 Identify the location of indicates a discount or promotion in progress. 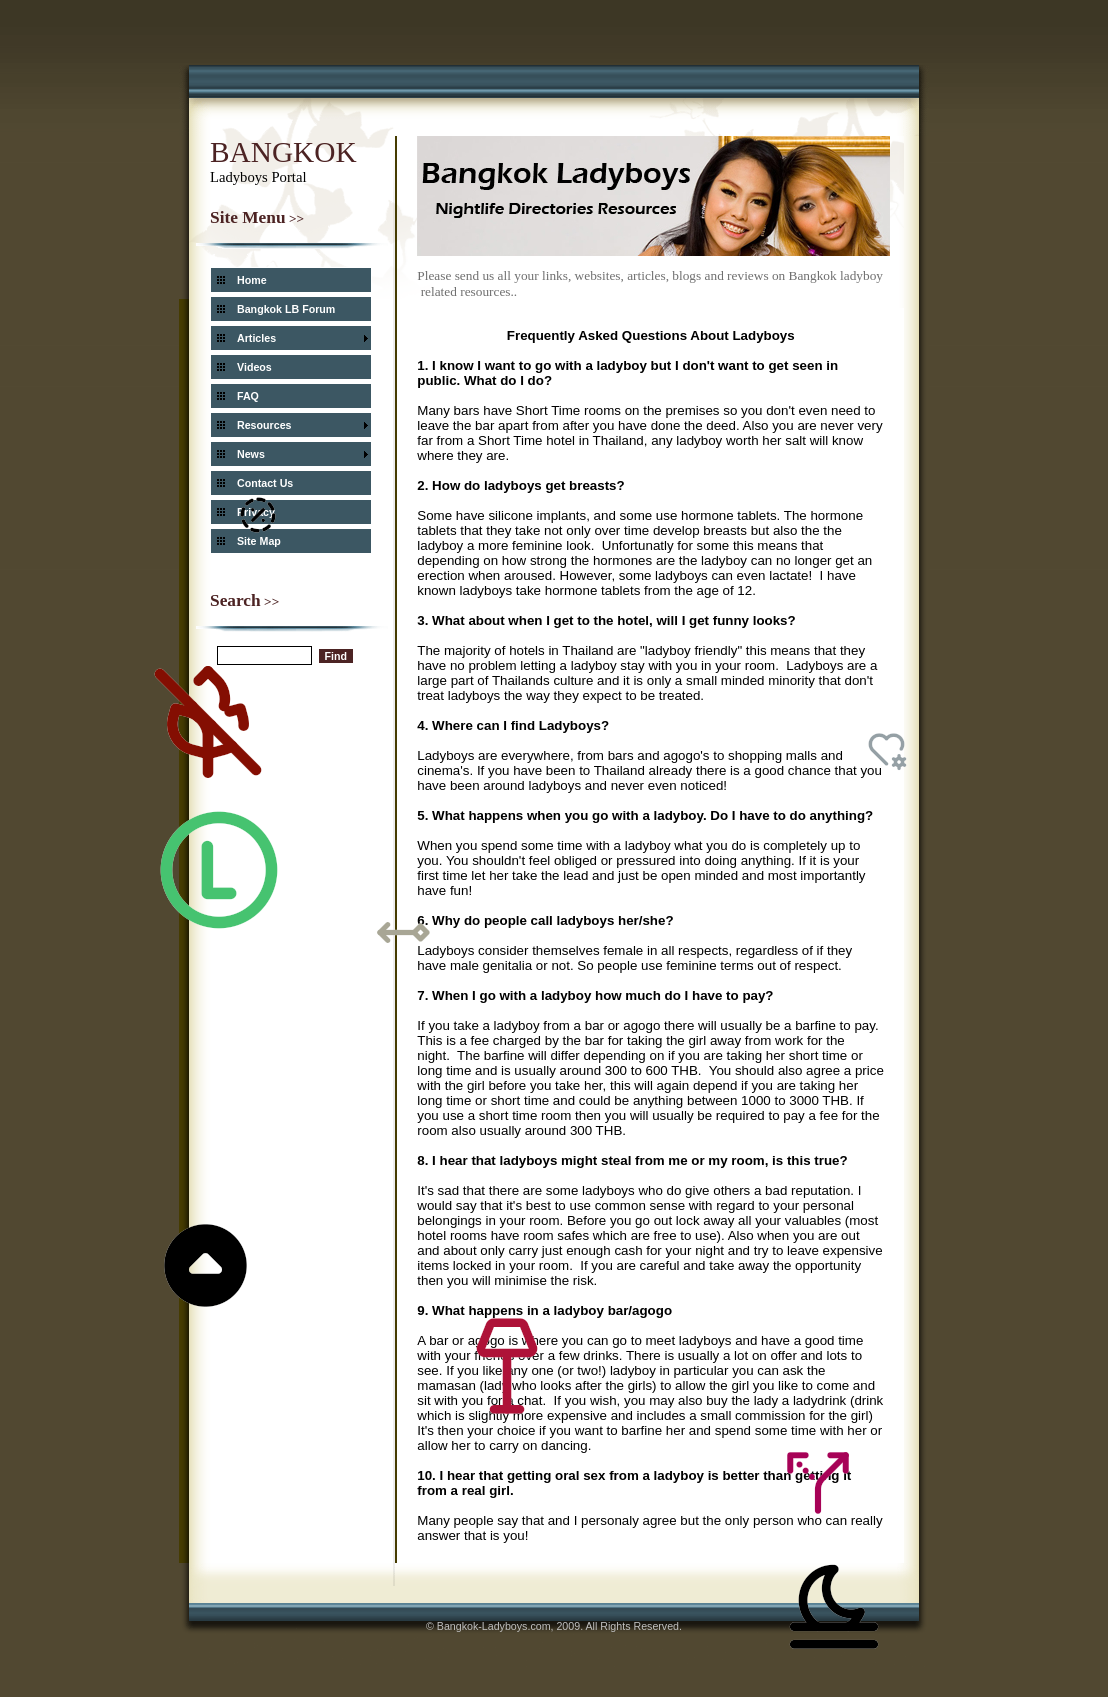
(258, 515).